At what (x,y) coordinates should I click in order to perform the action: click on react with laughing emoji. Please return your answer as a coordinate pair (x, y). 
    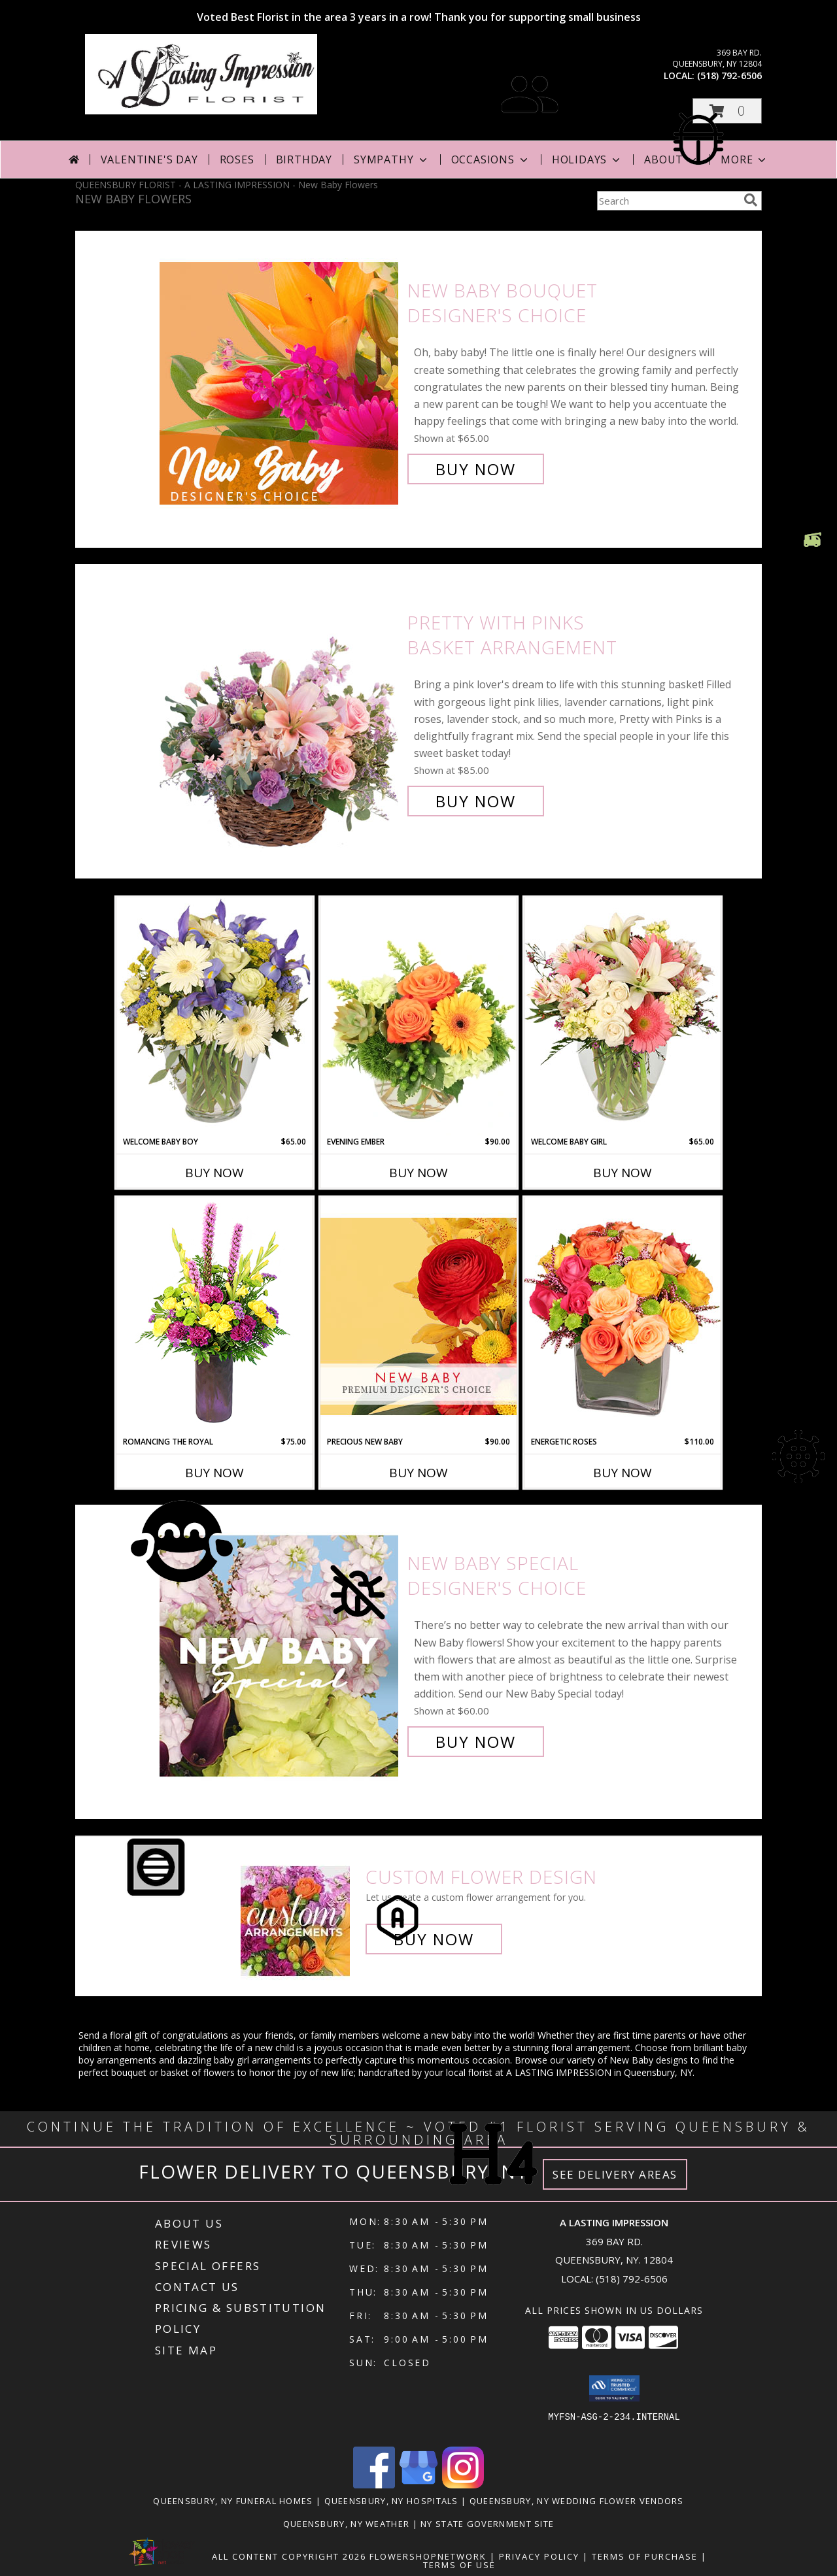
    Looking at the image, I should click on (182, 1541).